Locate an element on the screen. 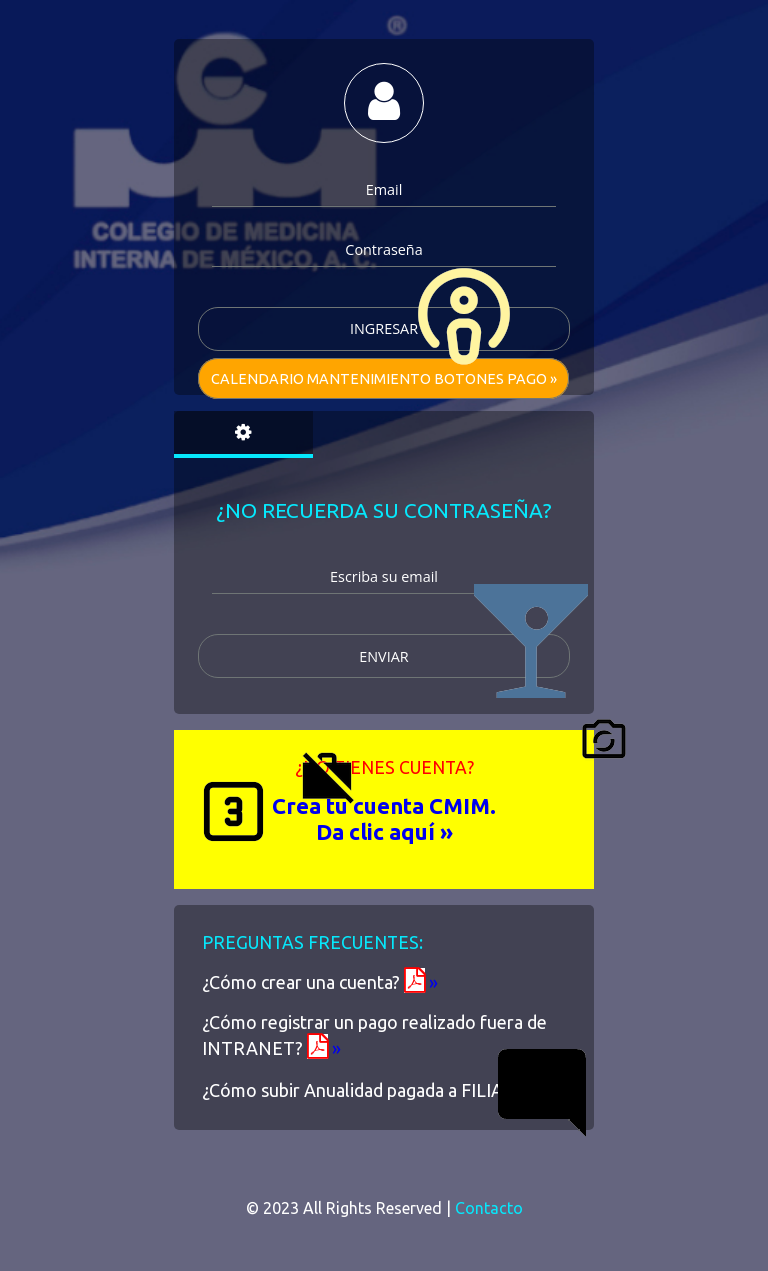 This screenshot has height=1271, width=768. open apple podcasts app is located at coordinates (464, 314).